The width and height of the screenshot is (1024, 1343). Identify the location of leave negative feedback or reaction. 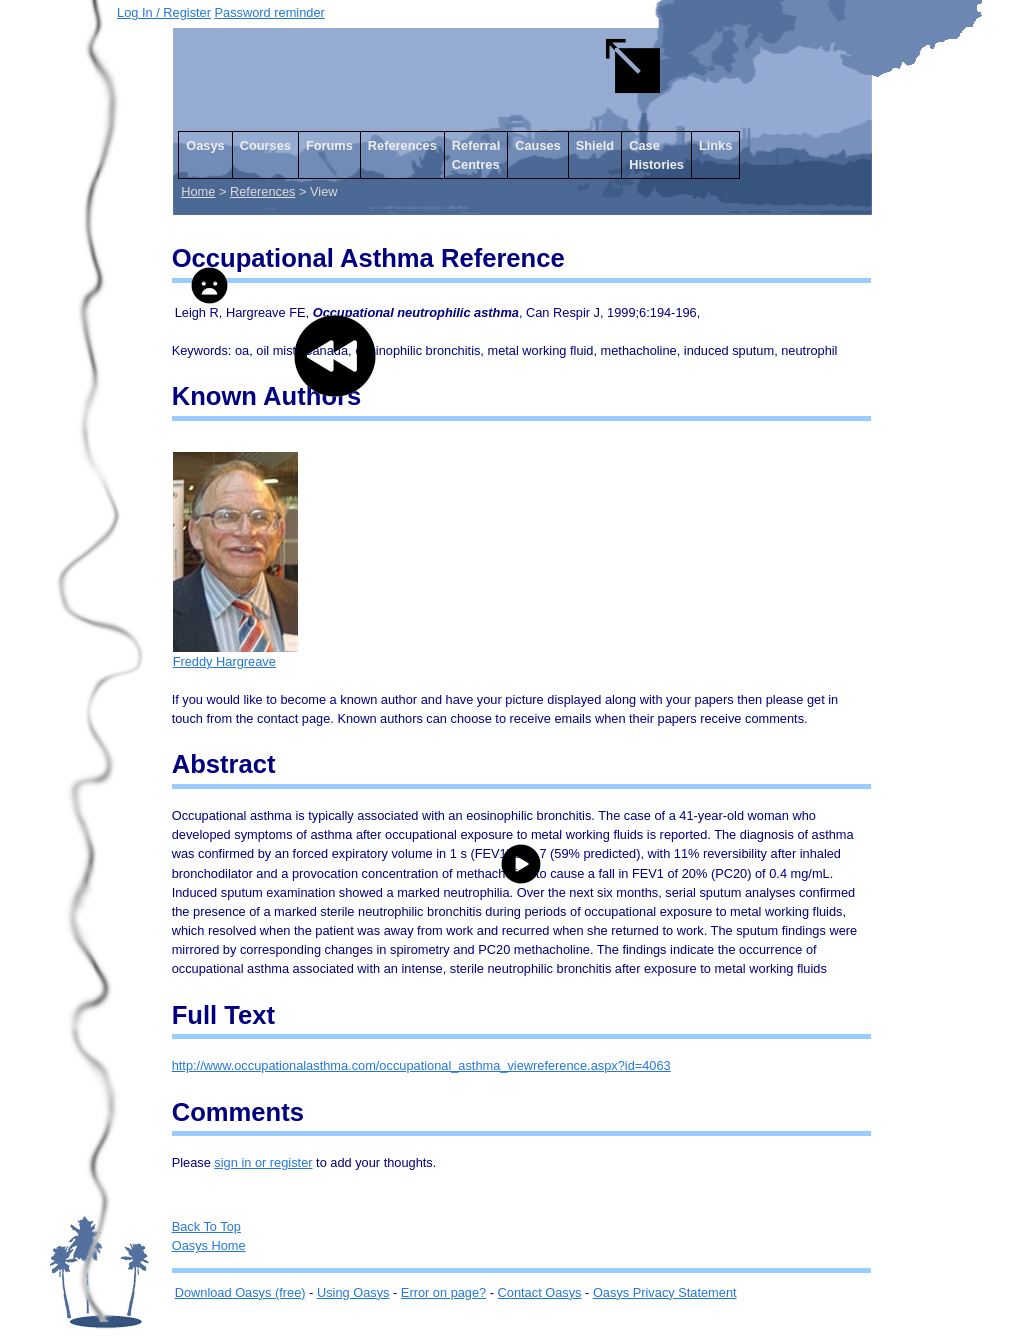
(209, 285).